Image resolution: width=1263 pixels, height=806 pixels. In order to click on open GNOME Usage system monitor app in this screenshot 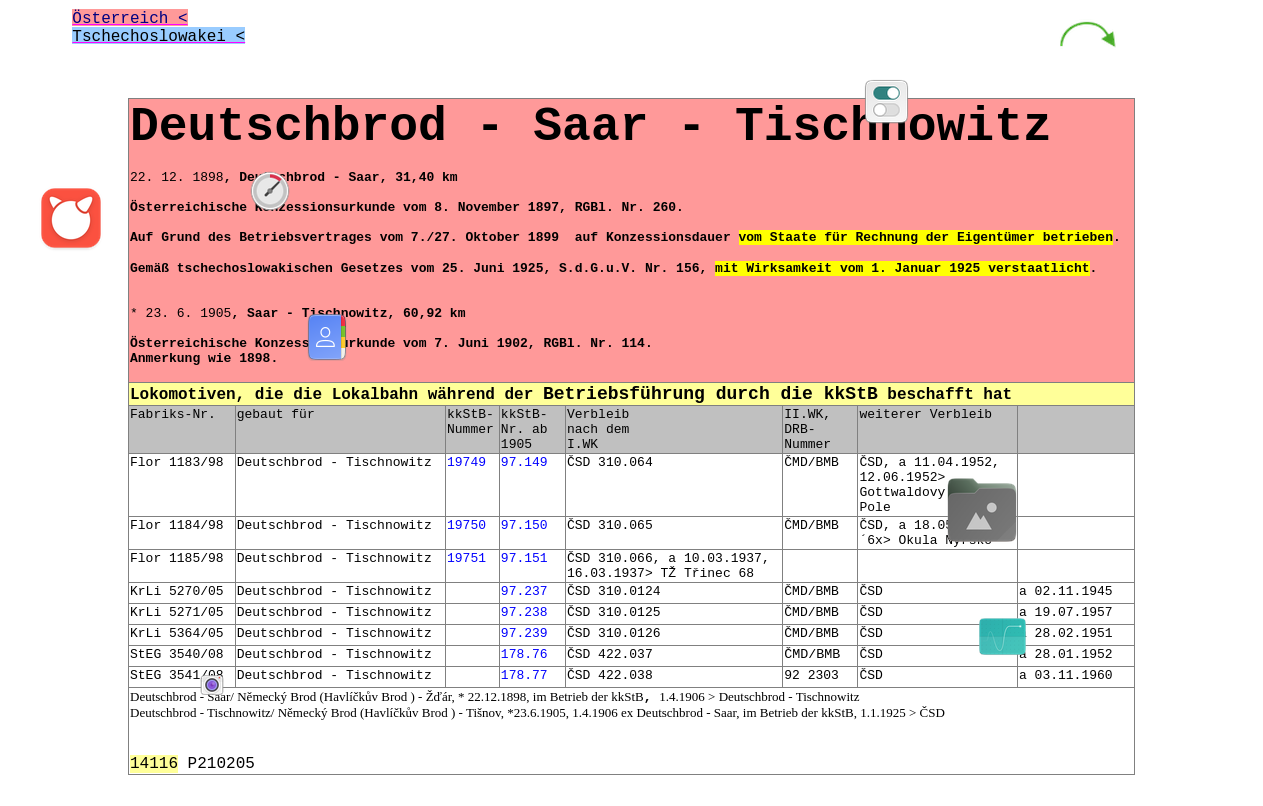, I will do `click(1002, 636)`.